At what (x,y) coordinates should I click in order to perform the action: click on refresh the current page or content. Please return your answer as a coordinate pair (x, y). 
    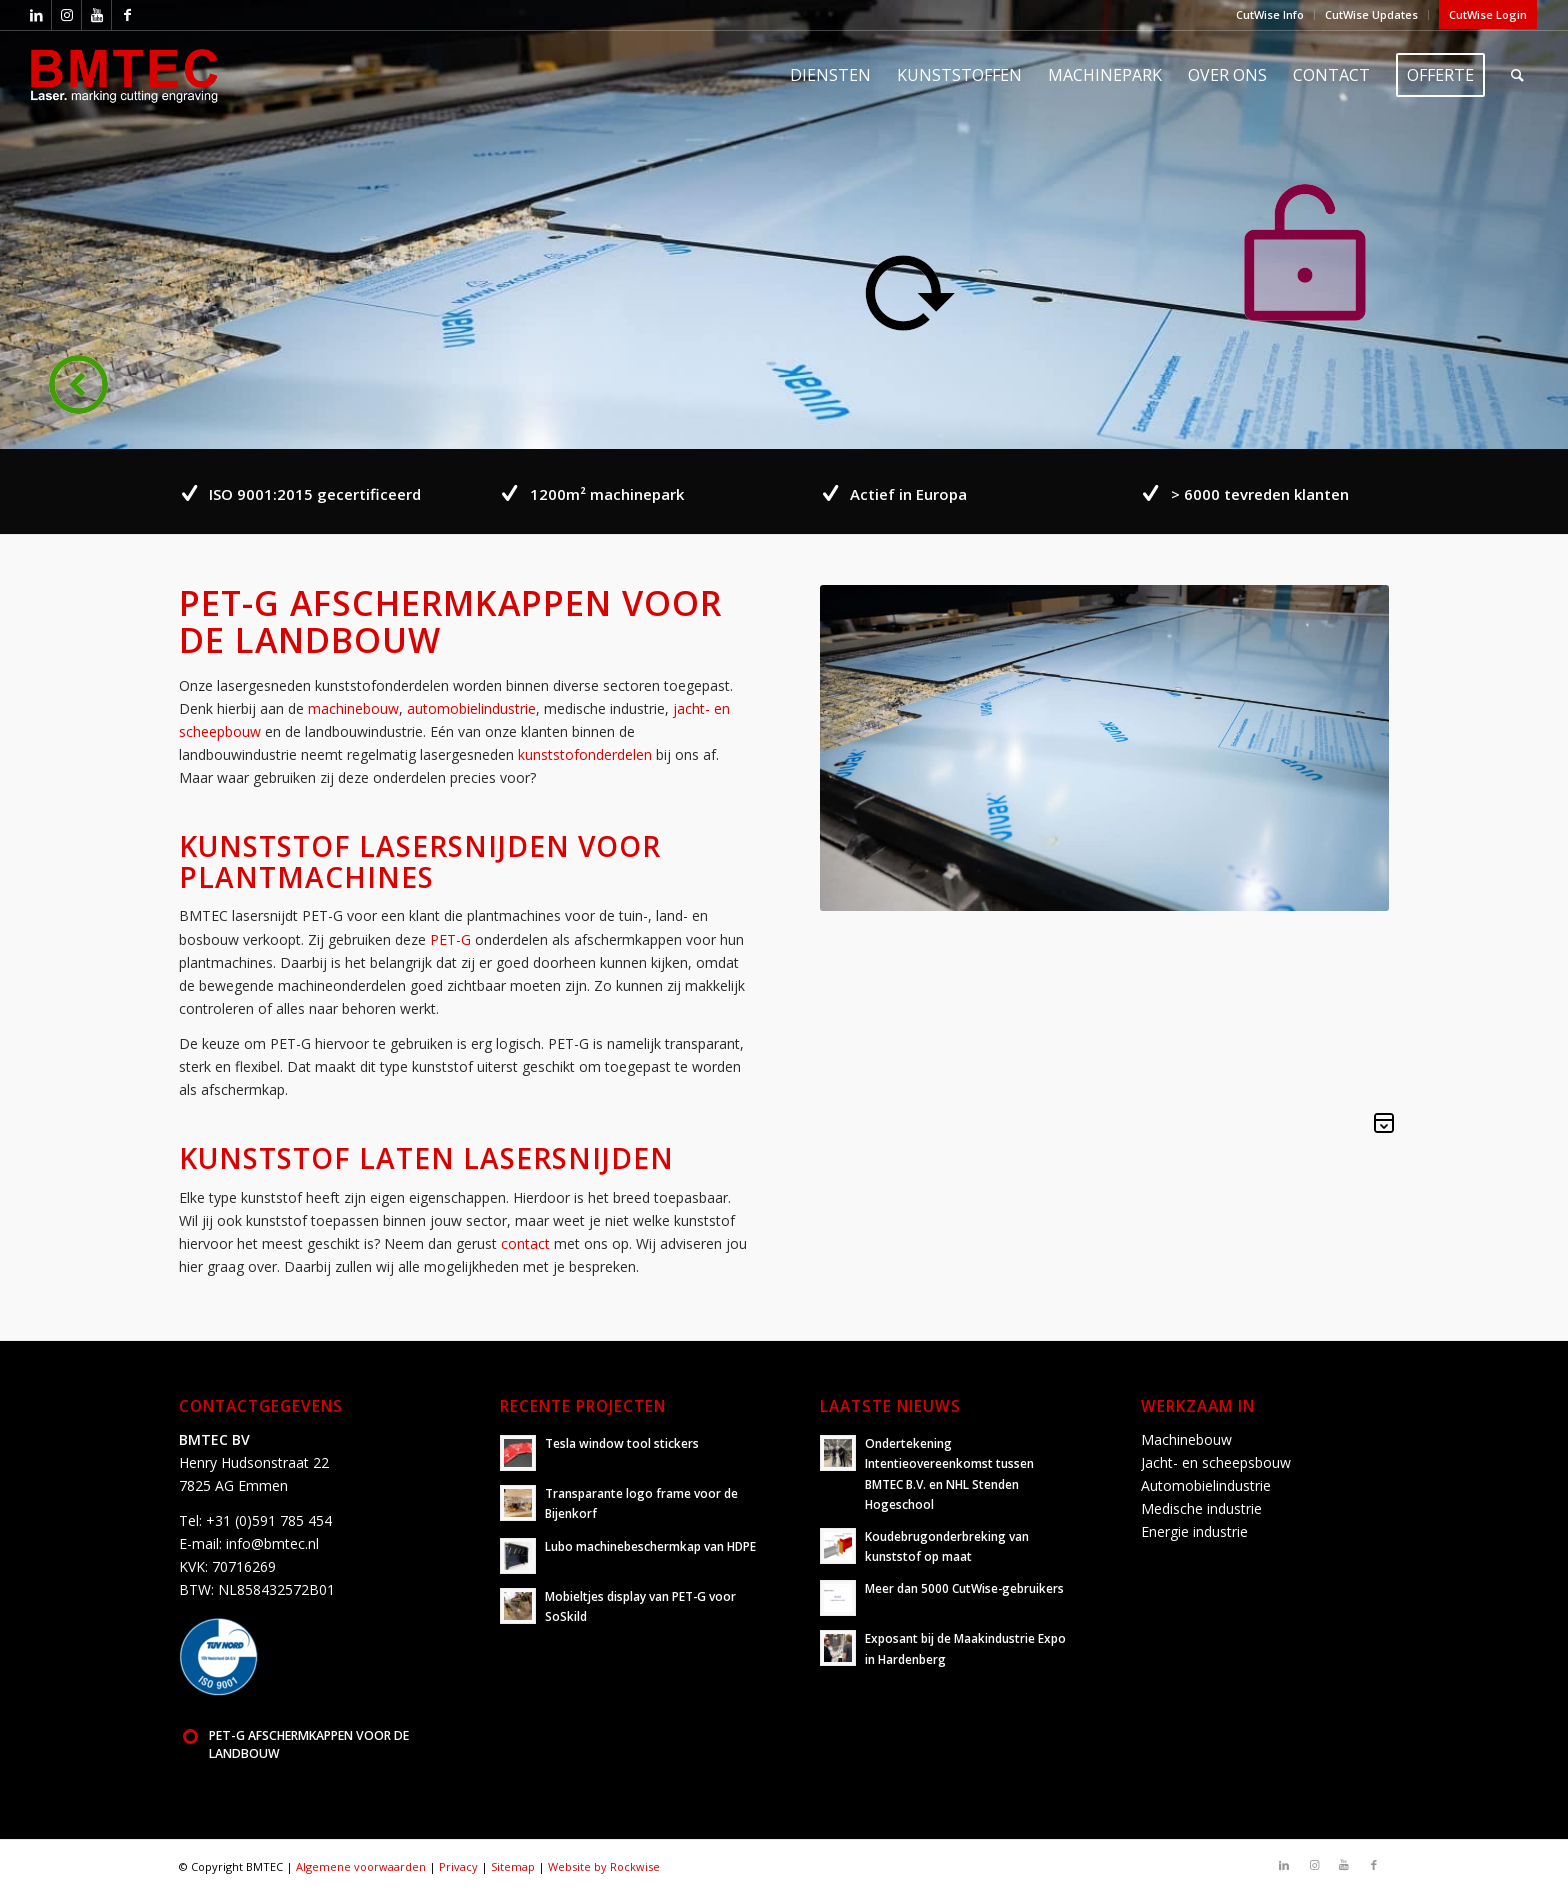
    Looking at the image, I should click on (908, 293).